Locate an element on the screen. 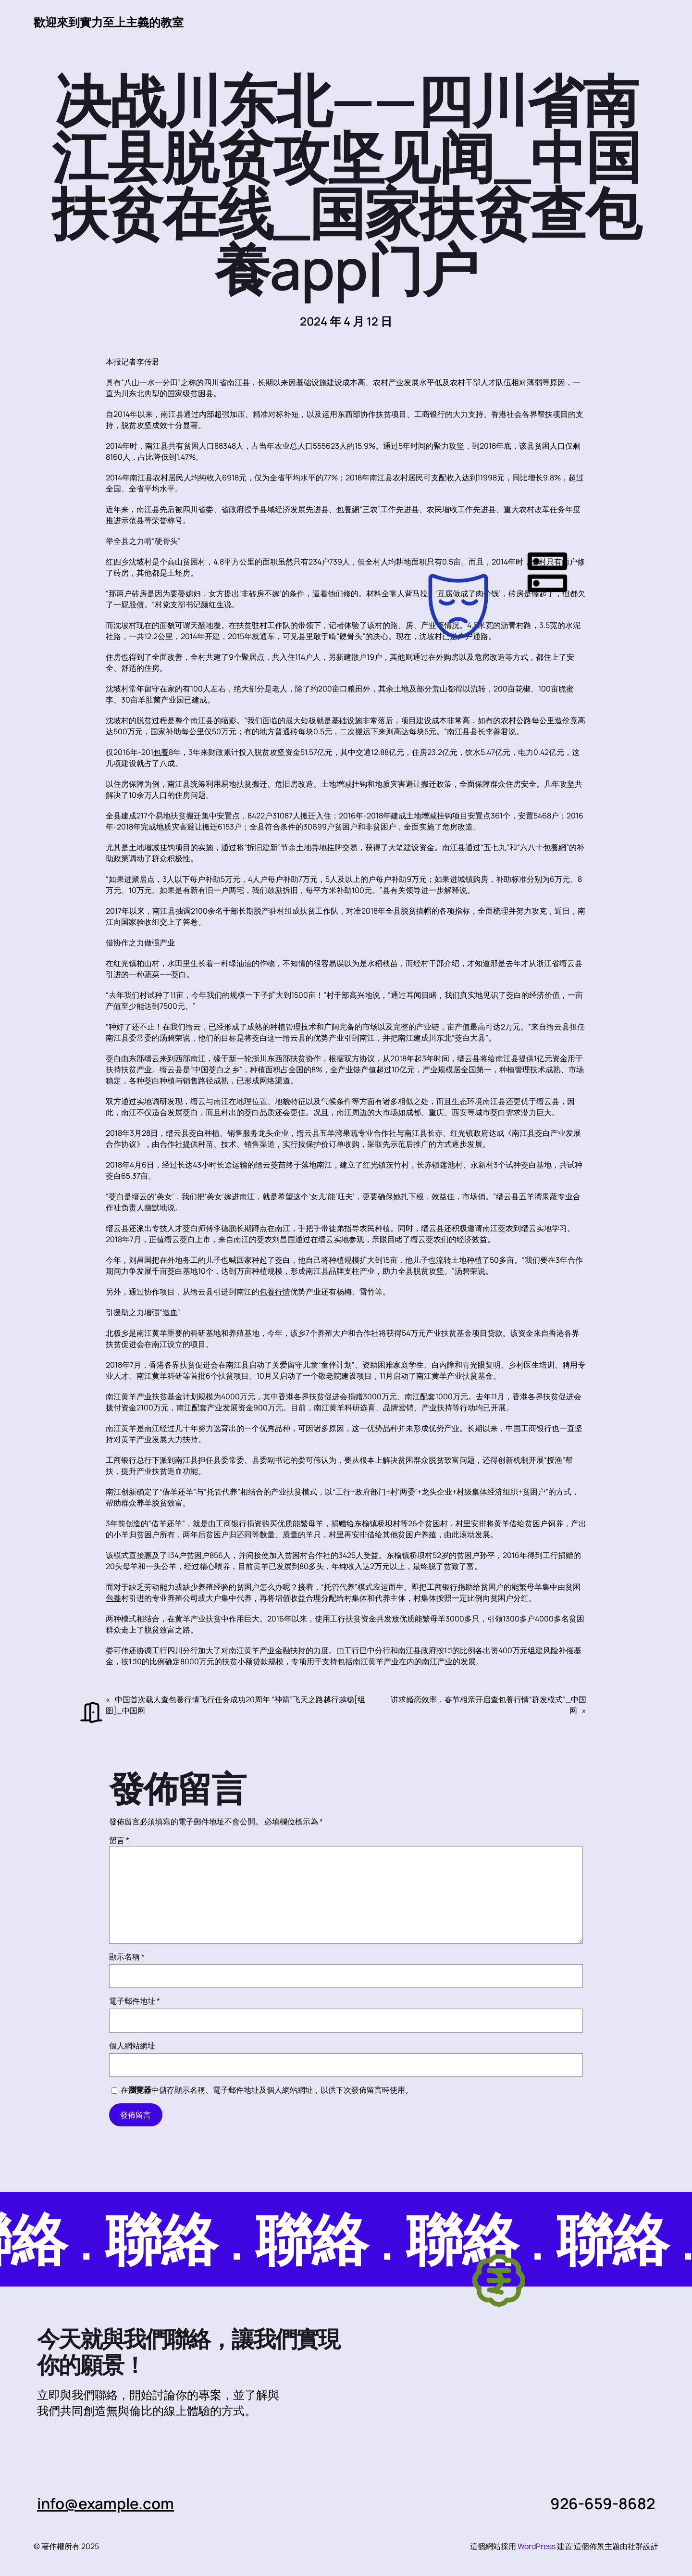  access server or DNS settings is located at coordinates (547, 572).